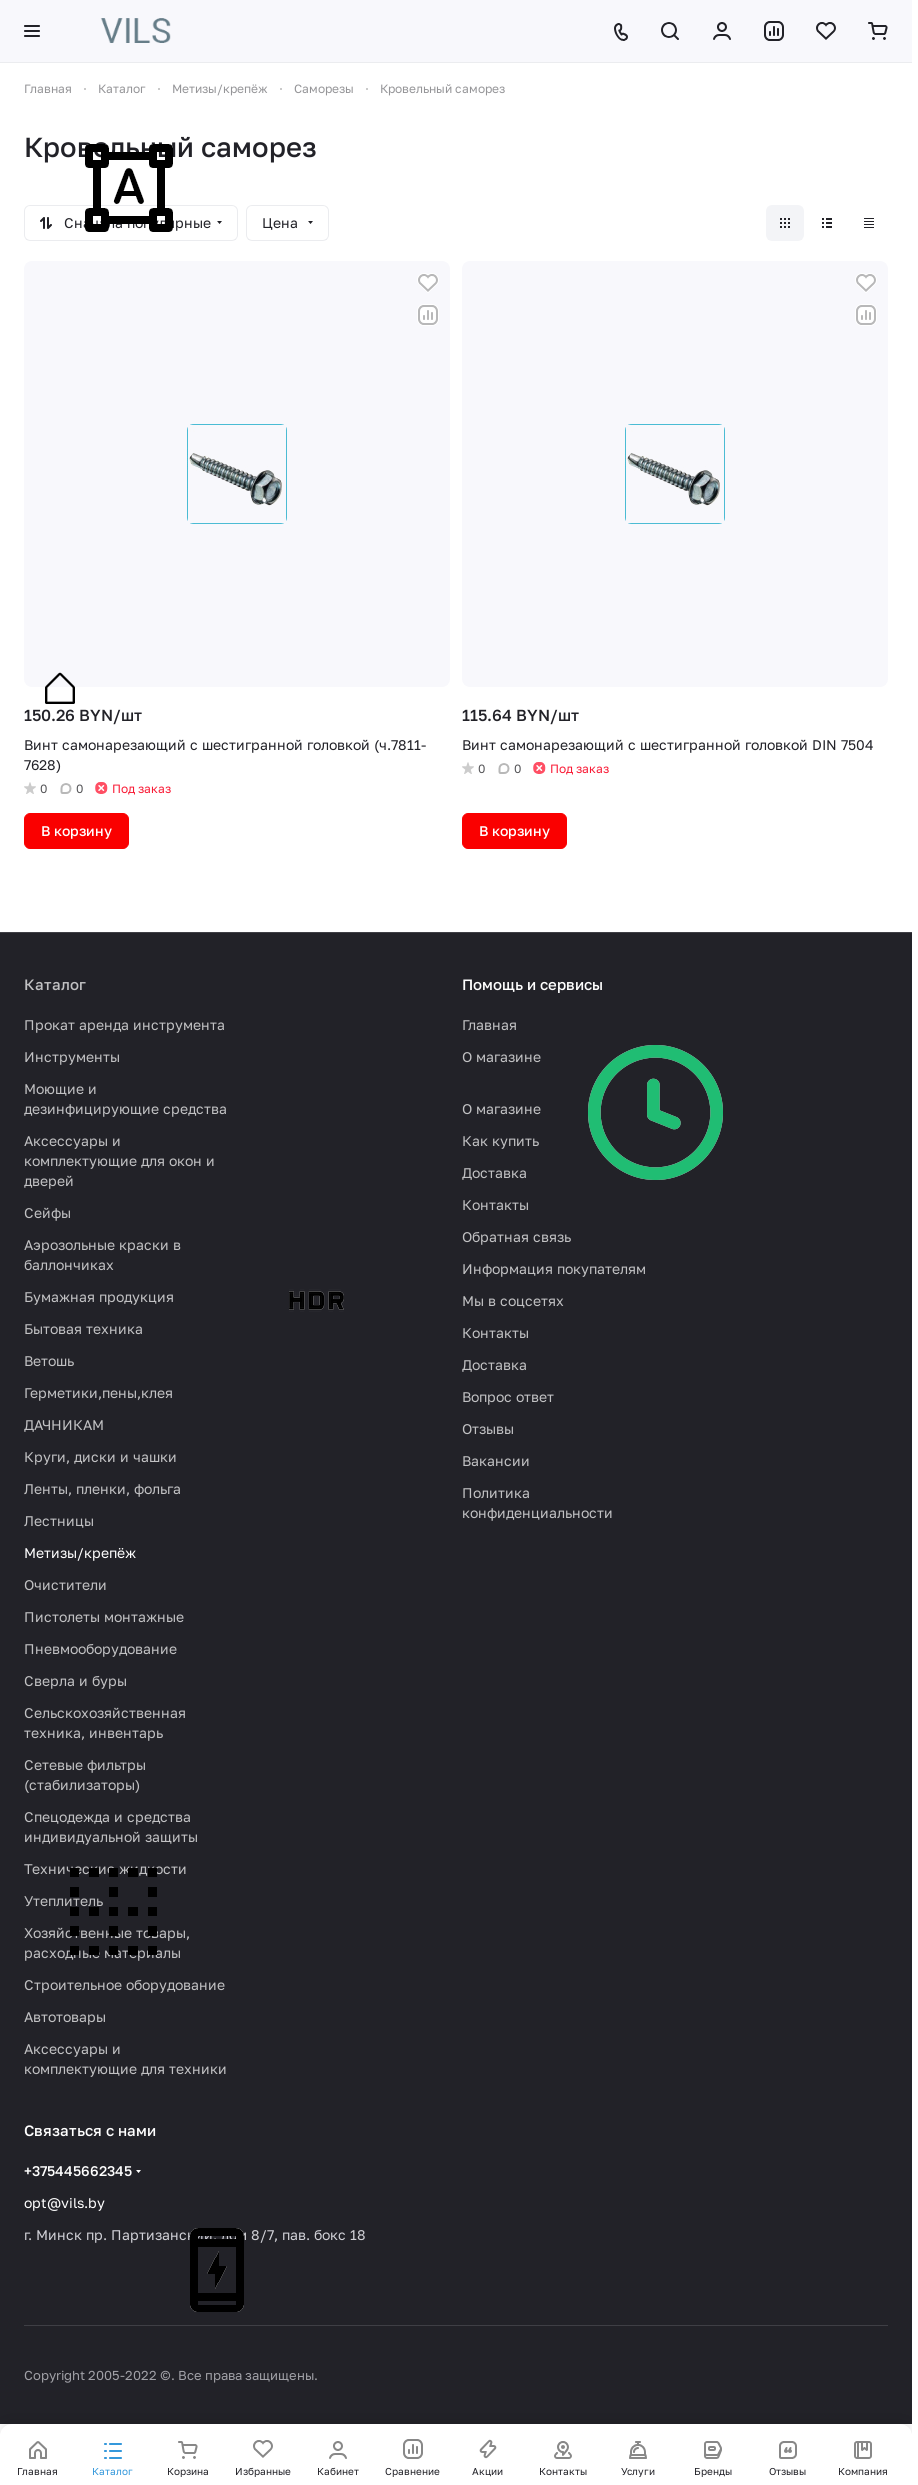 The height and width of the screenshot is (2485, 918). What do you see at coordinates (129, 188) in the screenshot?
I see `edit text box formatting` at bounding box center [129, 188].